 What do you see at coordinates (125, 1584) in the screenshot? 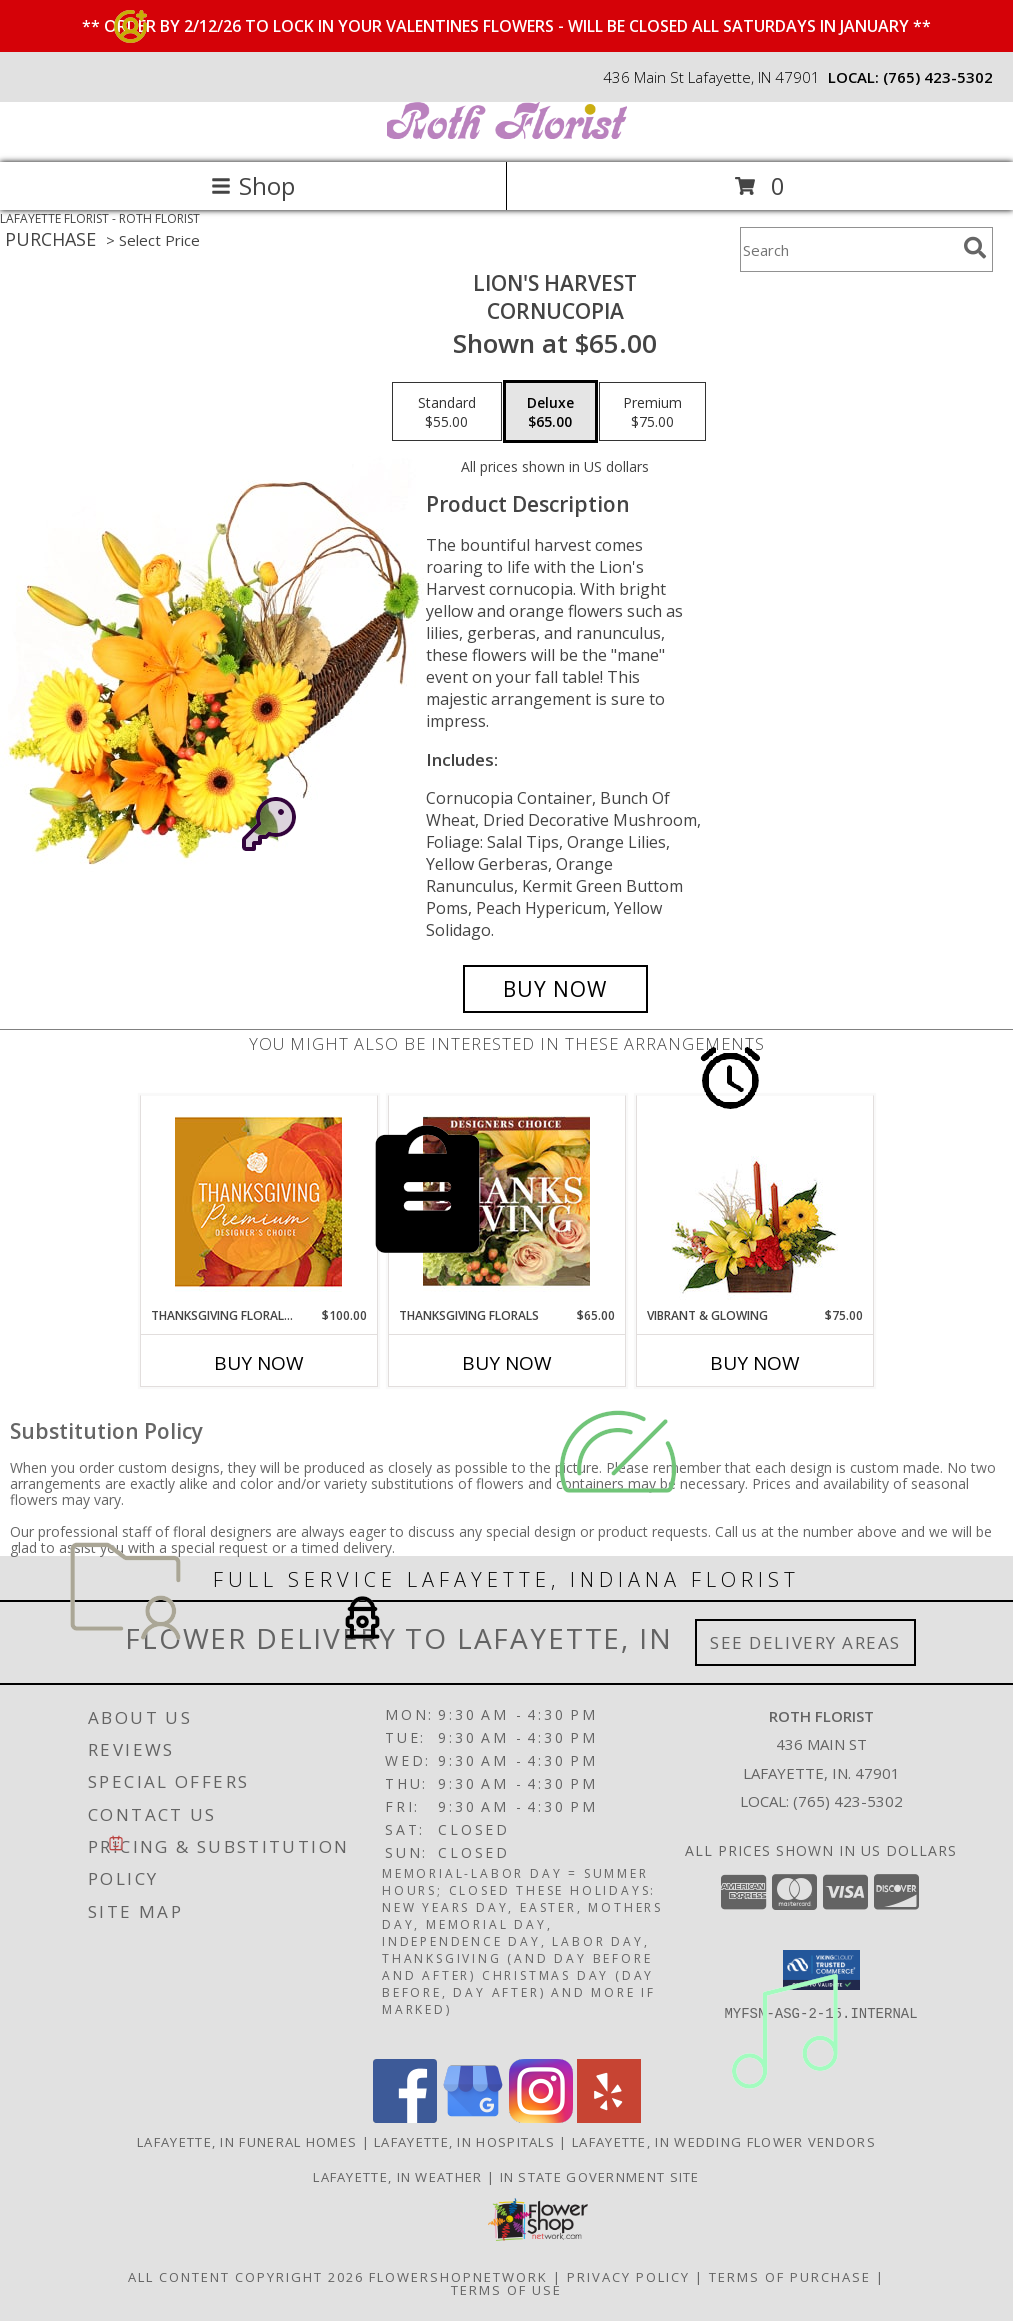
I see `access user-specific files or documents` at bounding box center [125, 1584].